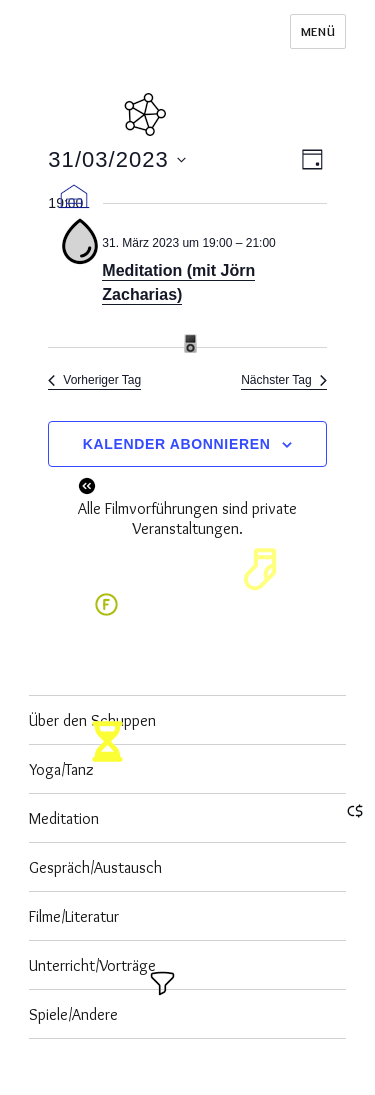 The width and height of the screenshot is (375, 1095). What do you see at coordinates (261, 568) in the screenshot?
I see `browse clothing or apparel items` at bounding box center [261, 568].